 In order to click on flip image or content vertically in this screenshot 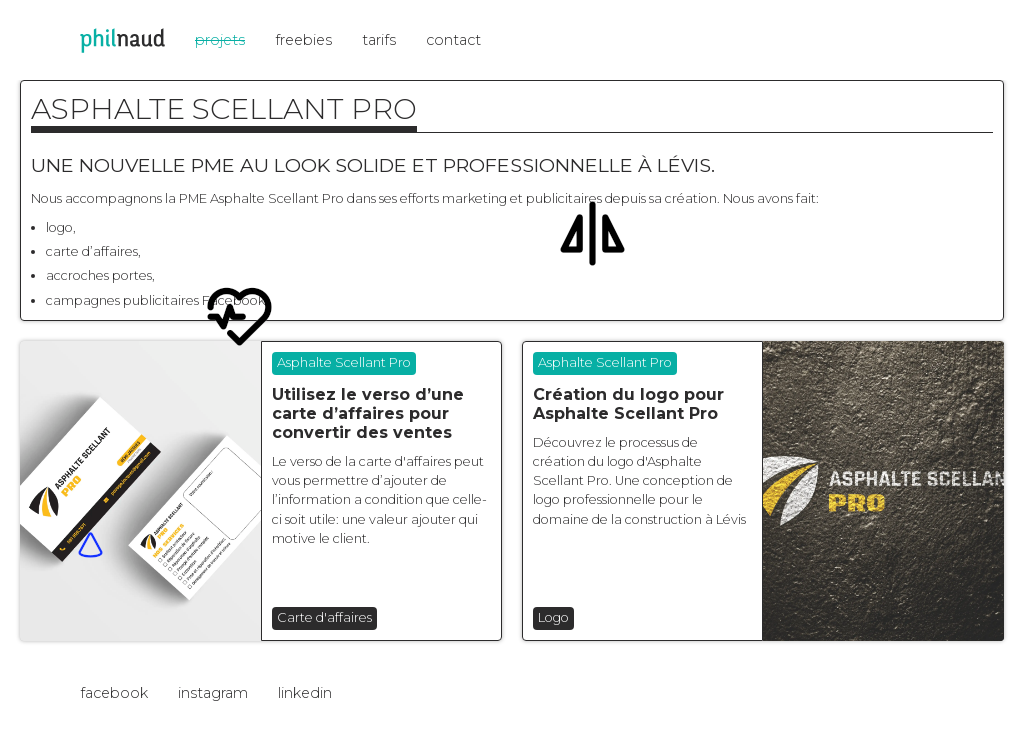, I will do `click(592, 233)`.